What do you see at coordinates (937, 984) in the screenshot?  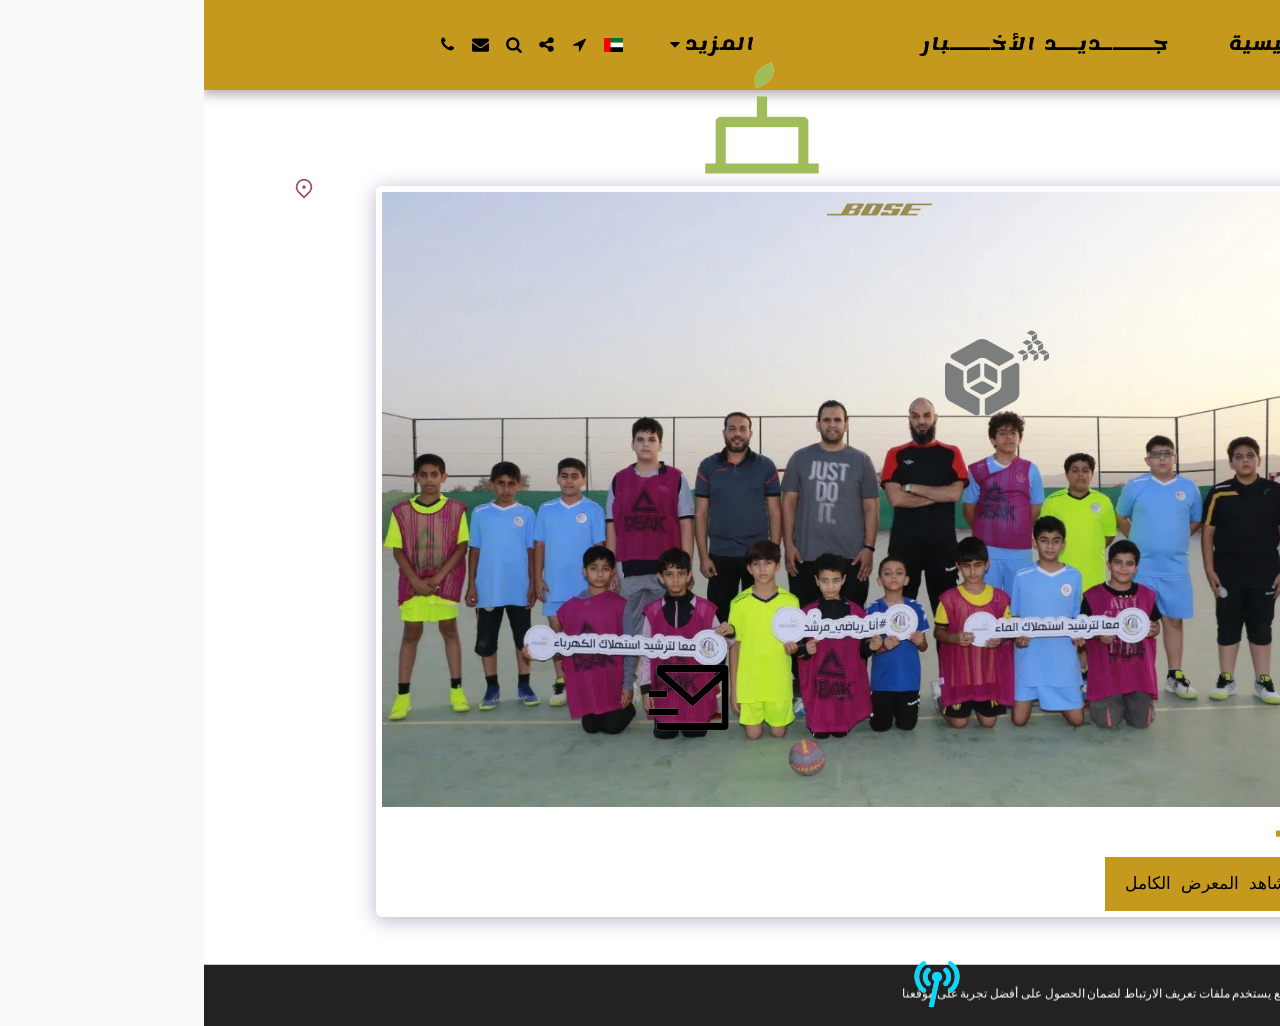 I see `podcast index logo` at bounding box center [937, 984].